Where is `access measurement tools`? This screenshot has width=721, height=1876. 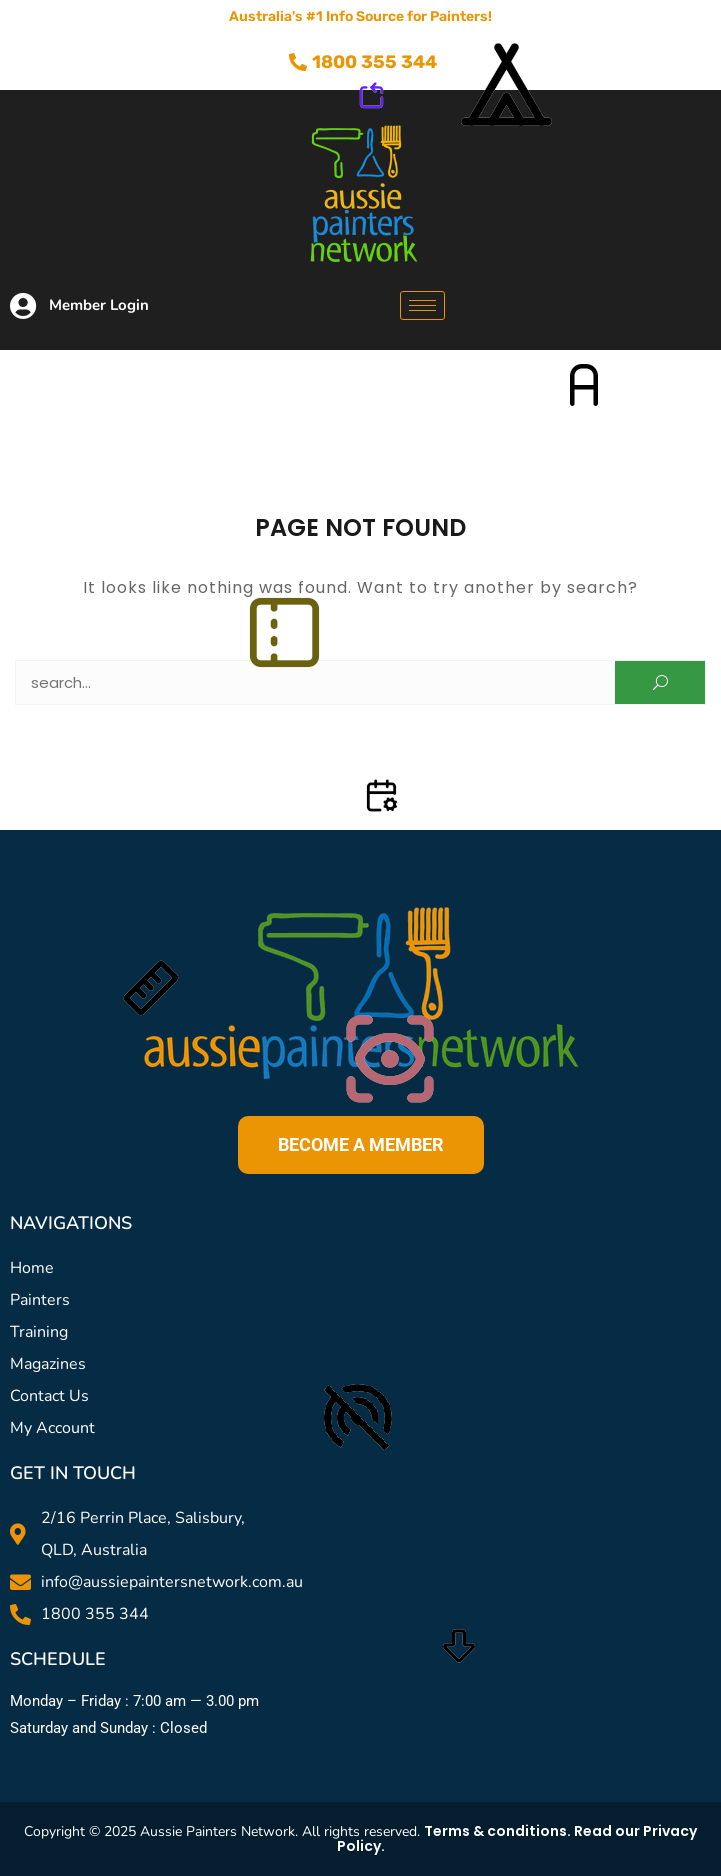 access measurement tools is located at coordinates (151, 988).